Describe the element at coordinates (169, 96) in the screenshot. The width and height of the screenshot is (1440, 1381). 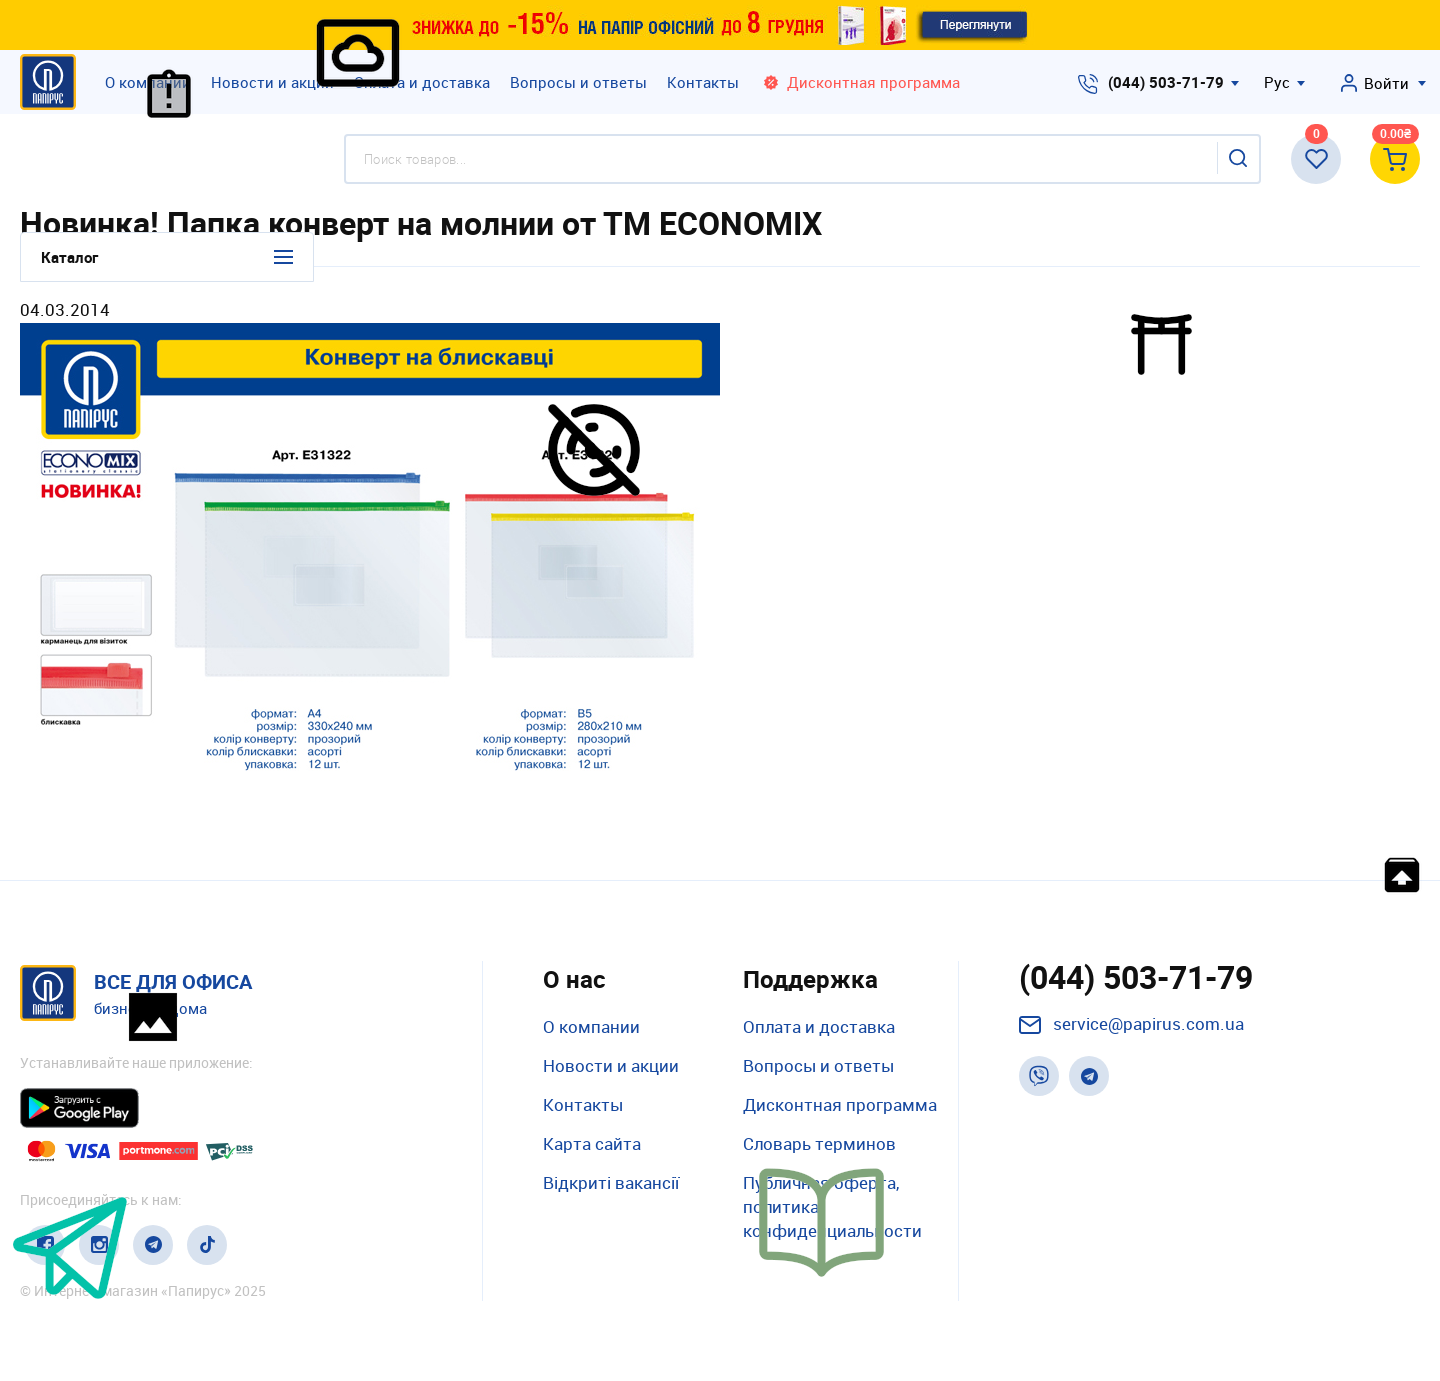
I see `indicates an overdue or late assignment` at that location.